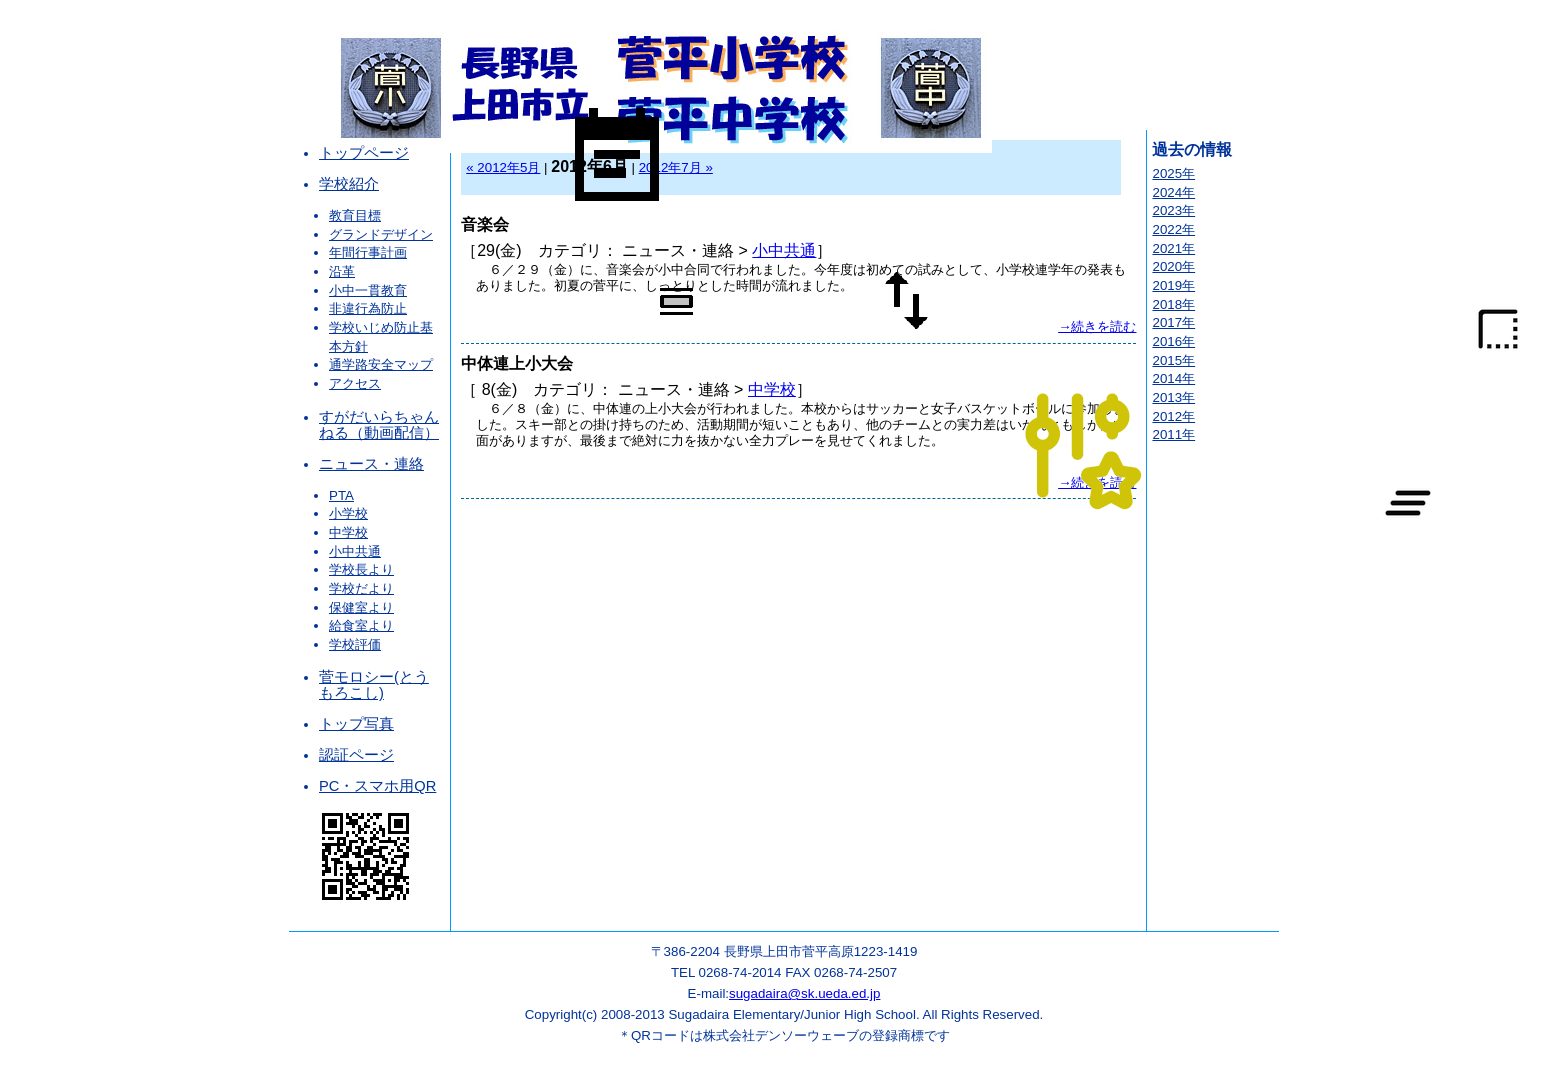  I want to click on customize border style for a selected element, so click(1498, 329).